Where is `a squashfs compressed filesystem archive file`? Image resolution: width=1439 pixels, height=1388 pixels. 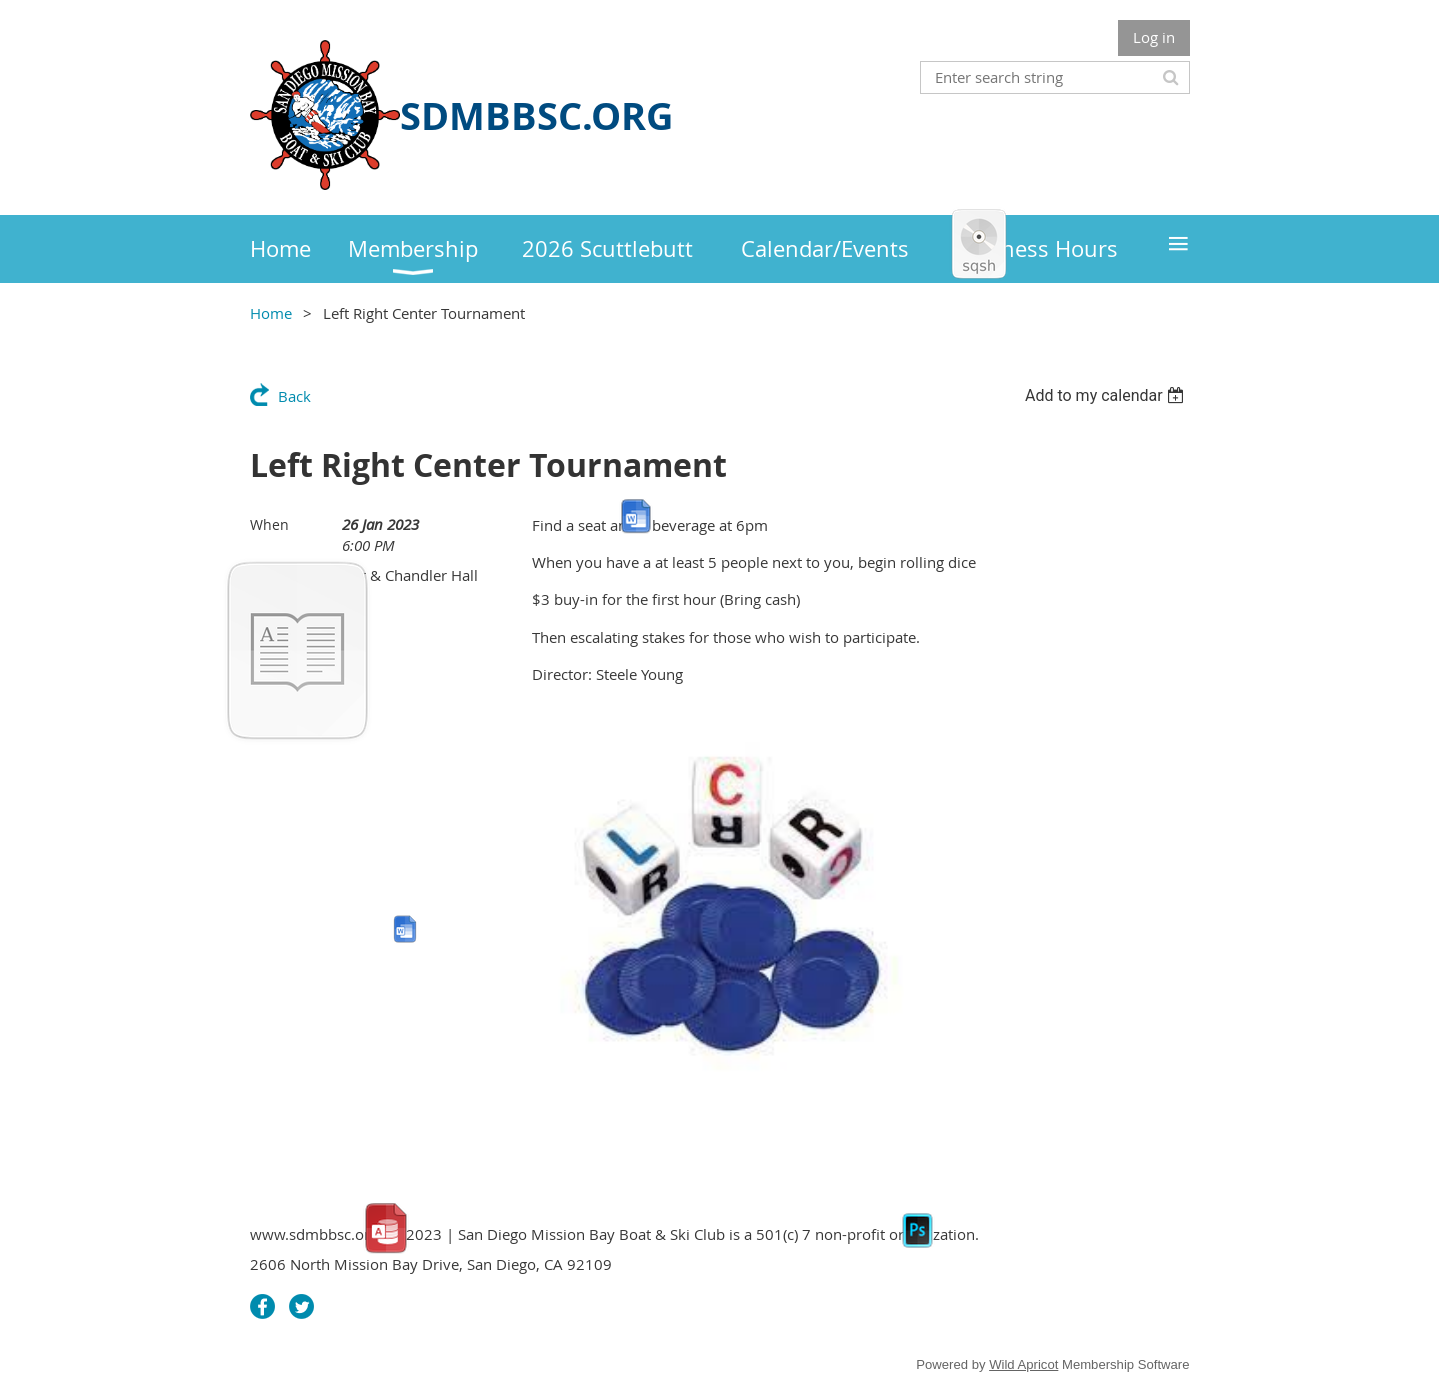
a squashfs compressed filesystem archive file is located at coordinates (979, 244).